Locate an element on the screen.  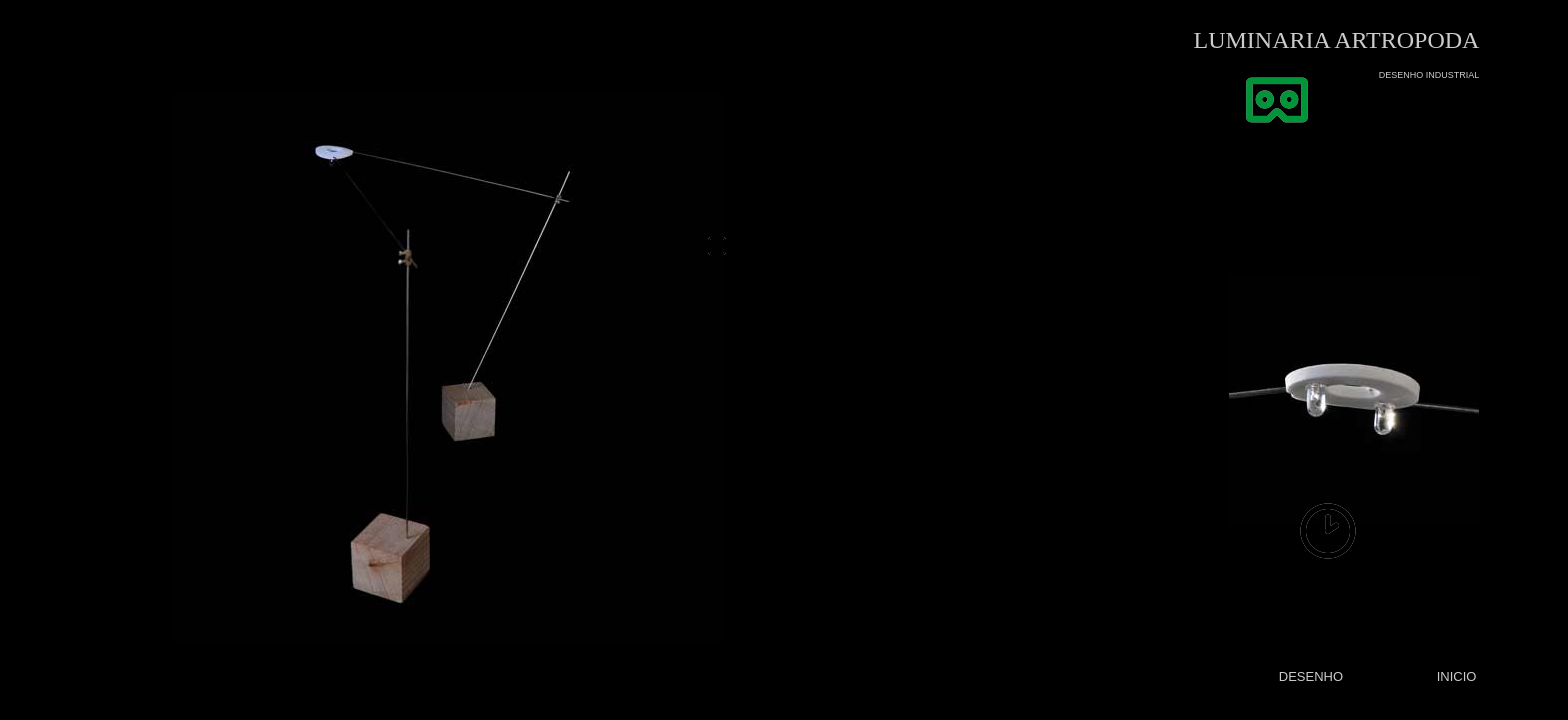
view current time is located at coordinates (1328, 531).